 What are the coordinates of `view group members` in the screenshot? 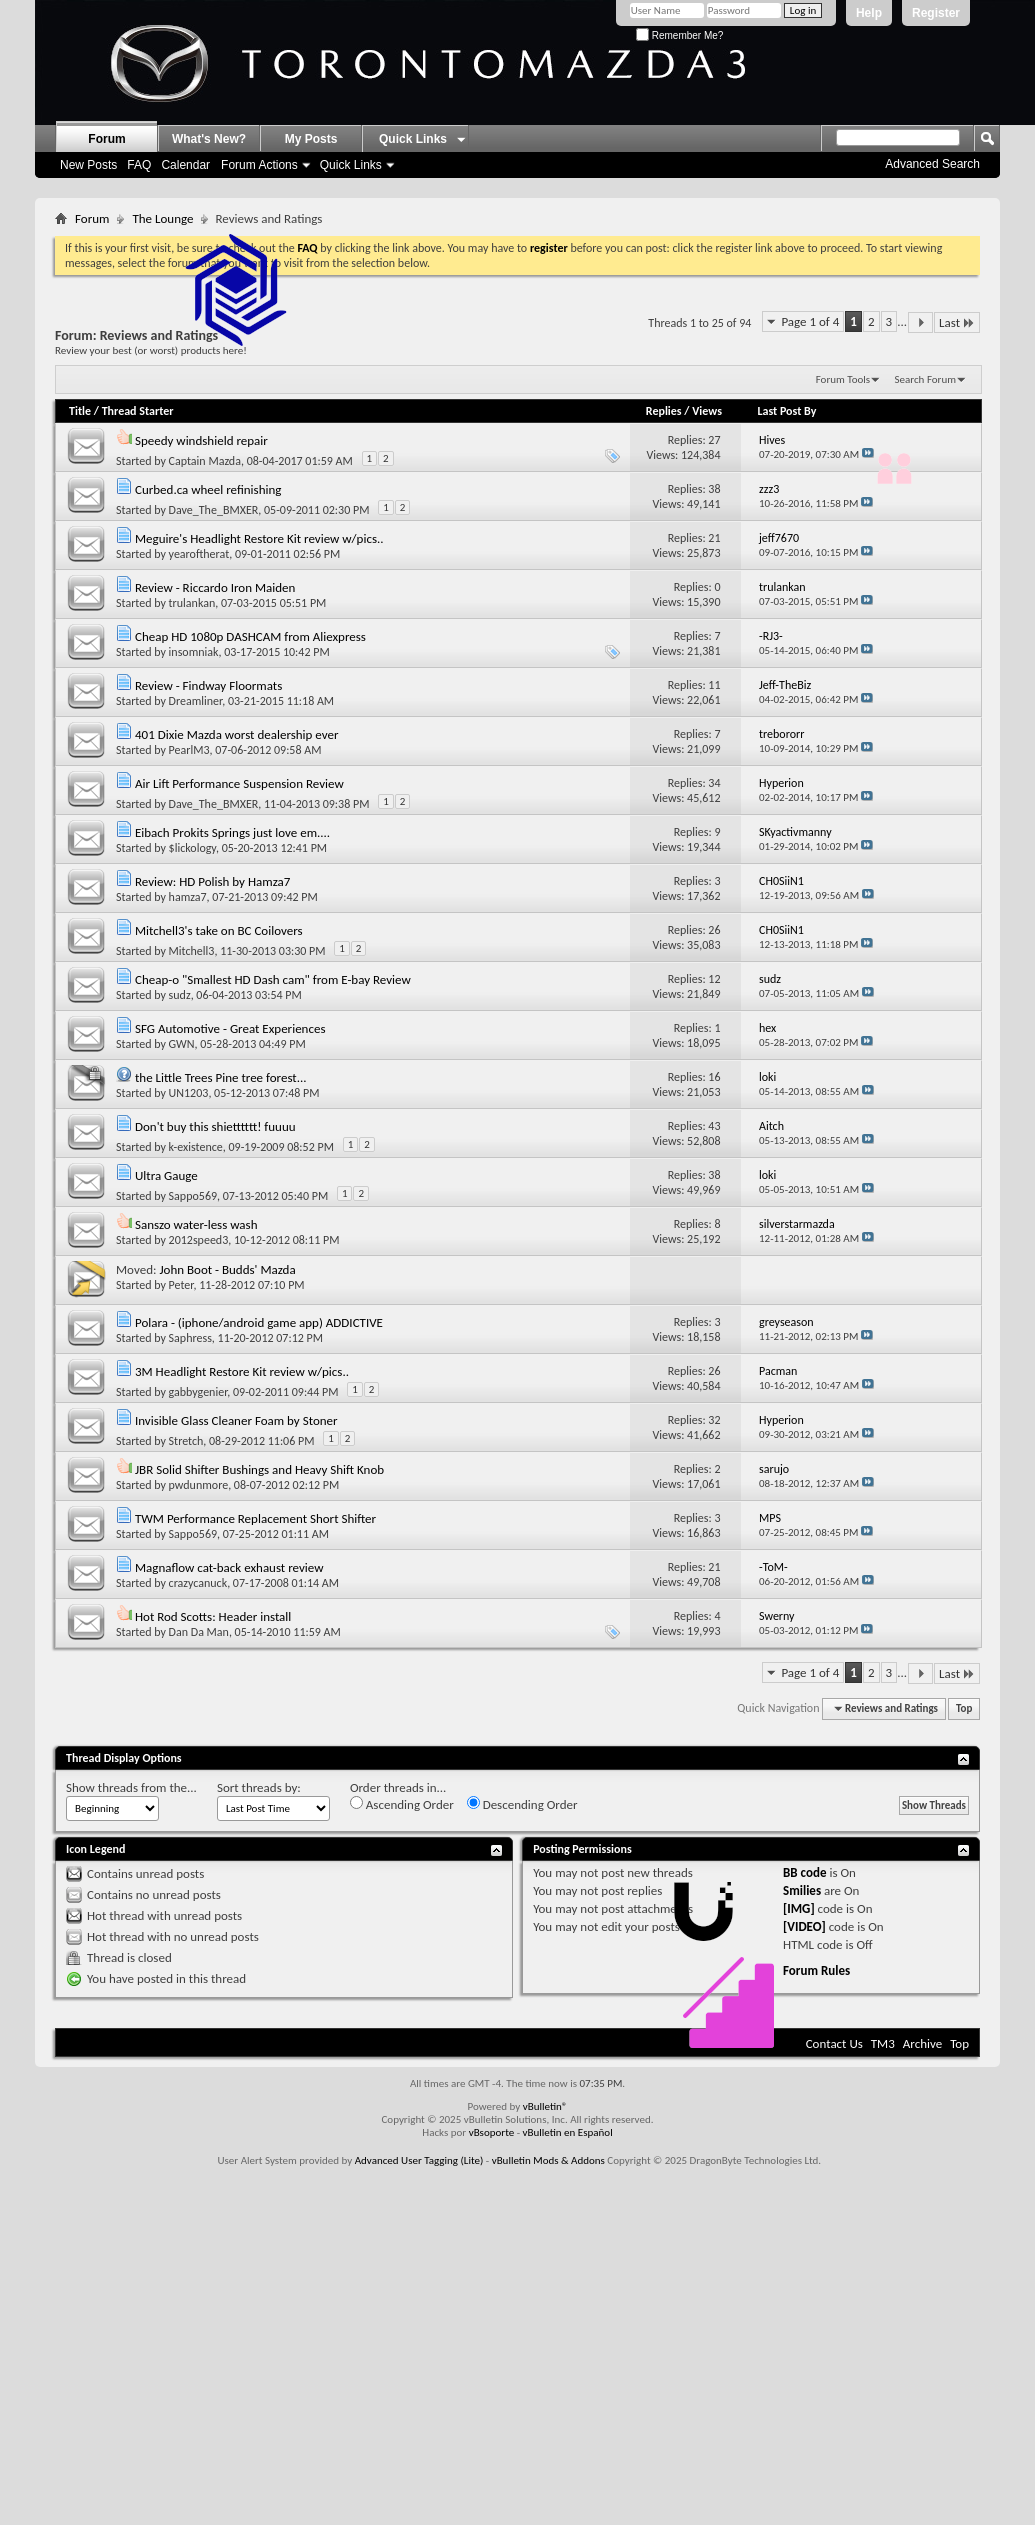 It's located at (894, 468).